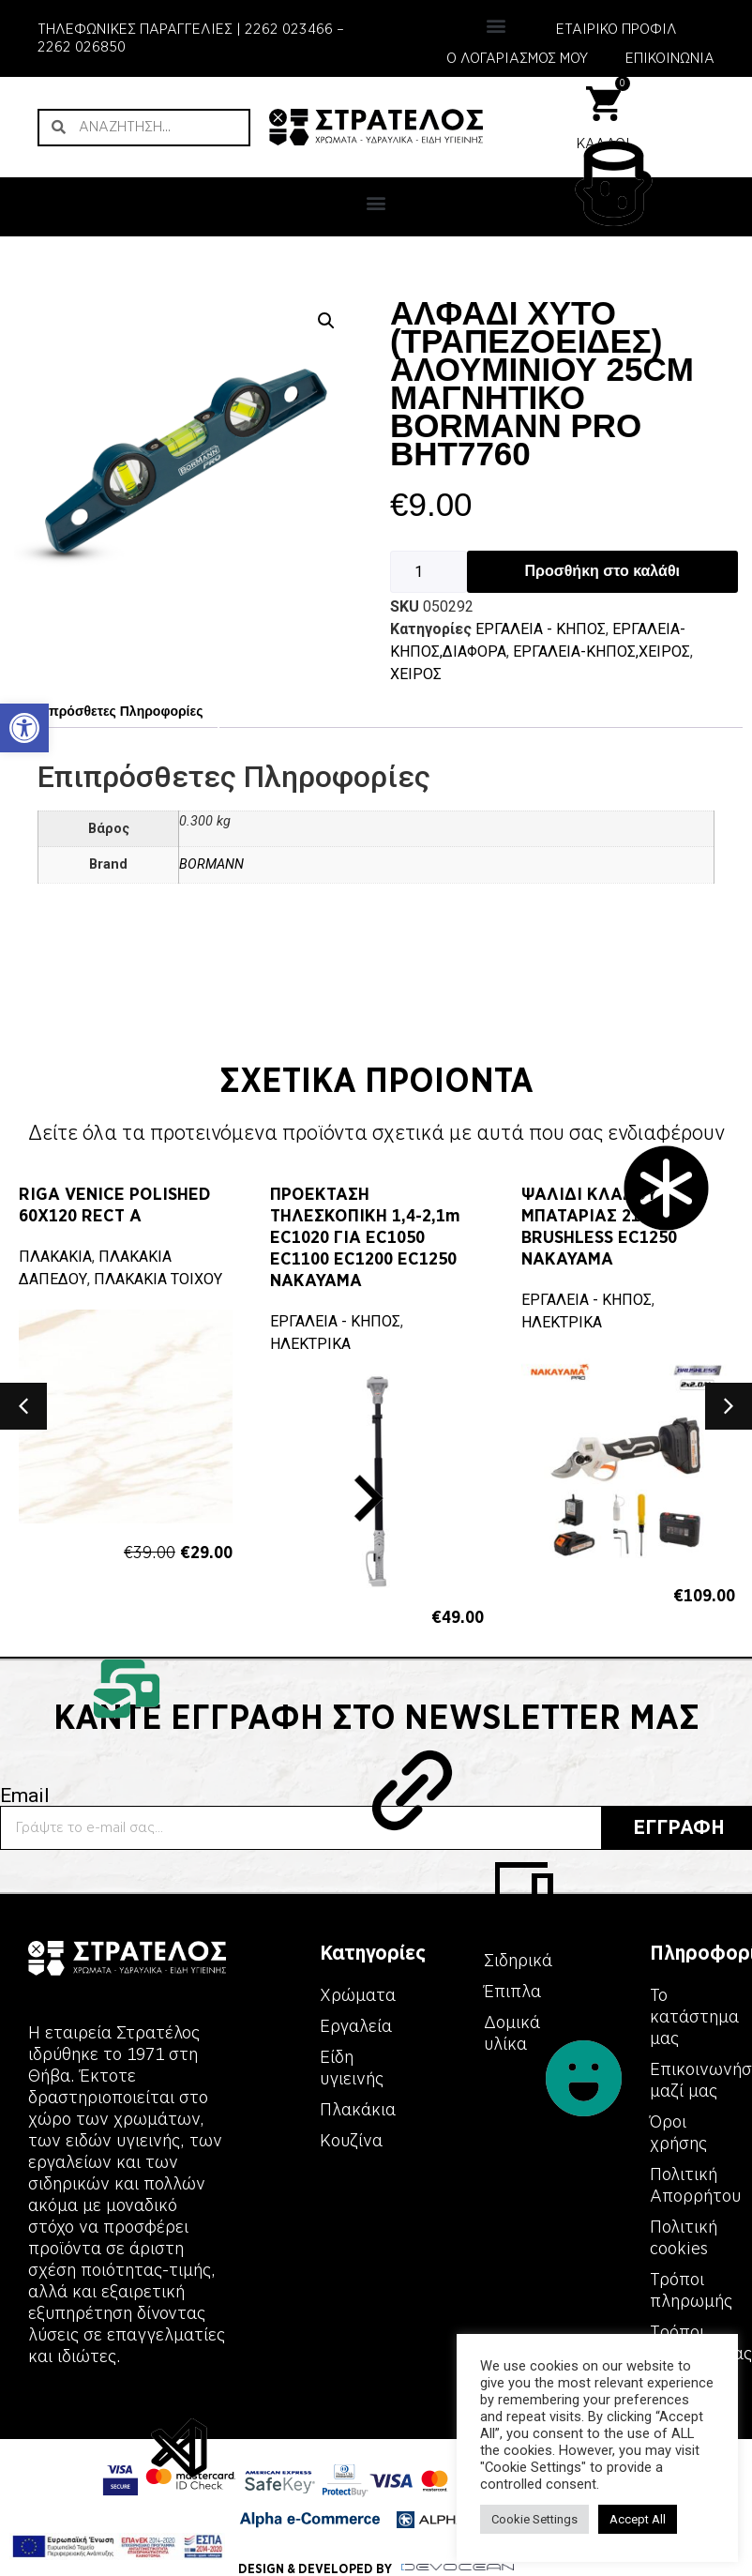  I want to click on view wood or lumber materials, so click(613, 183).